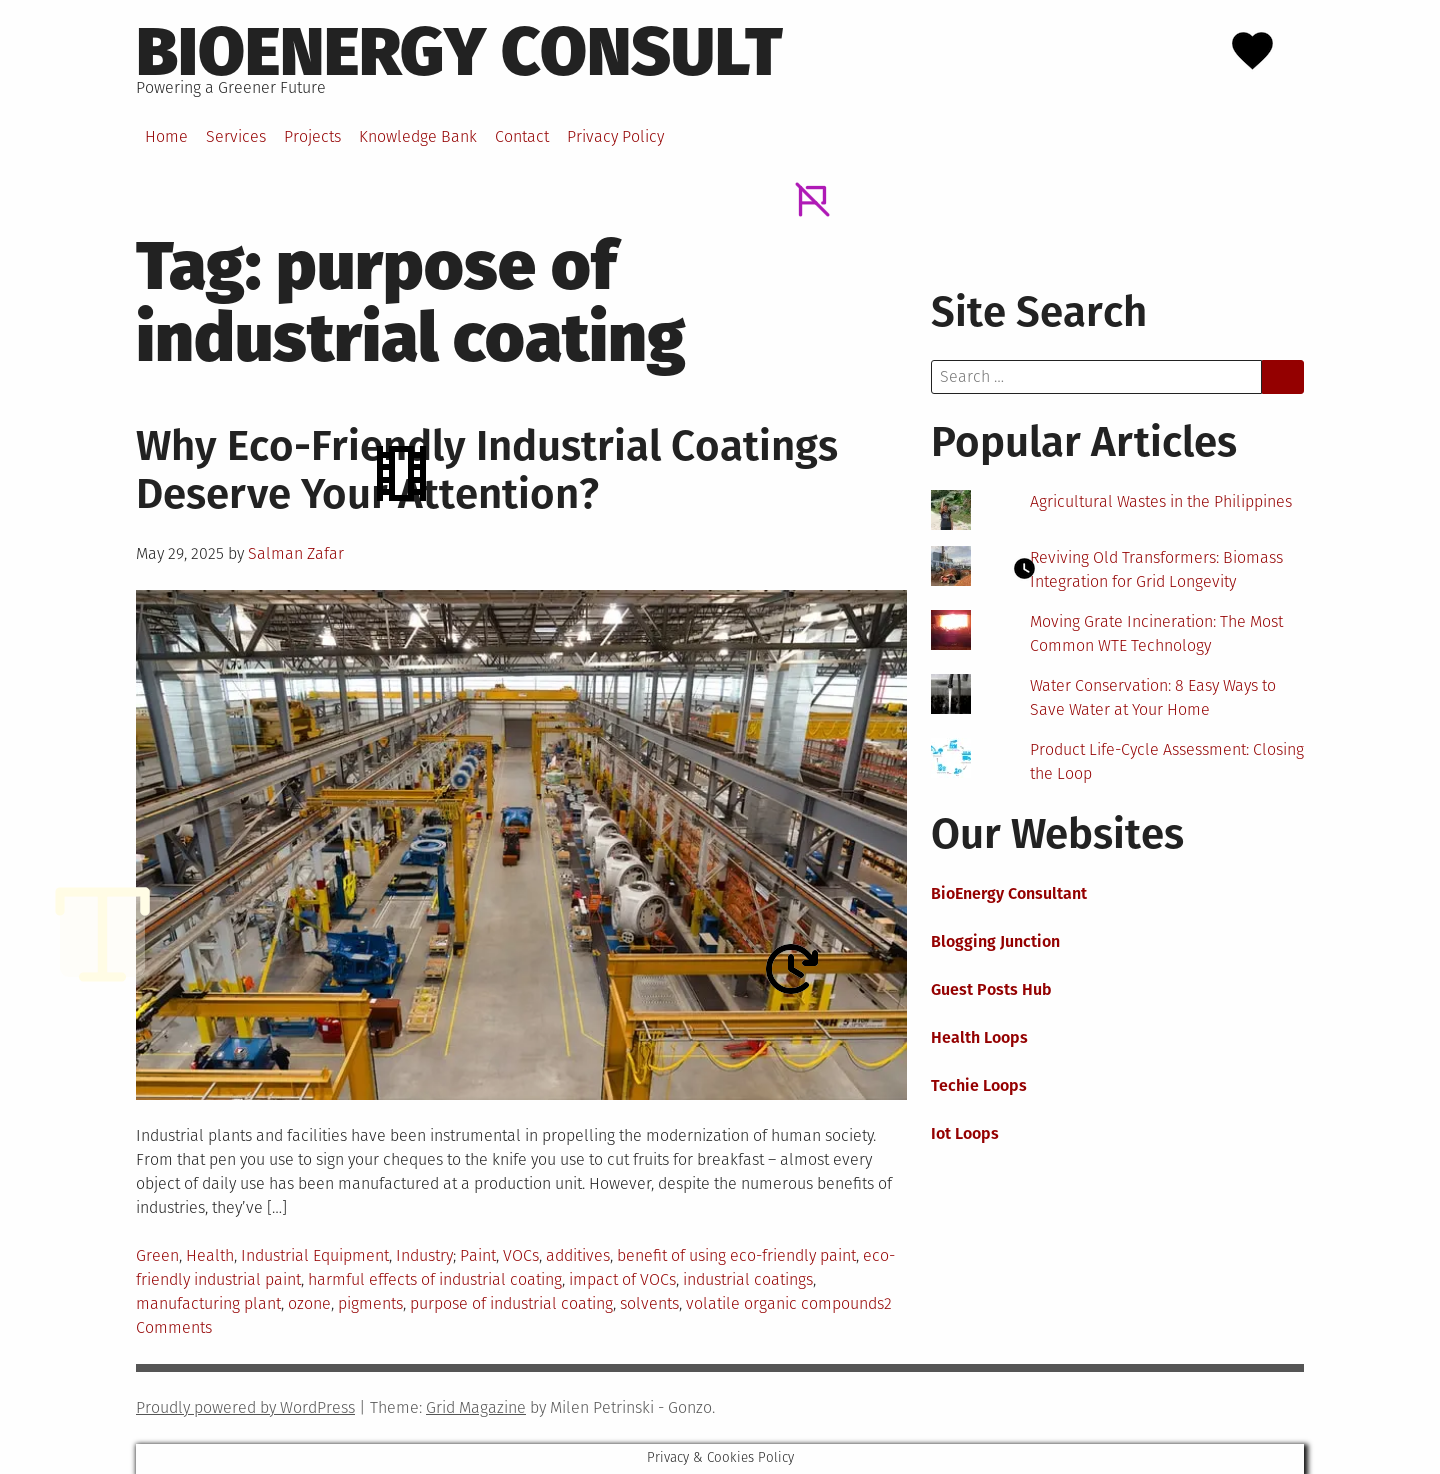  I want to click on restore to a previous version, so click(791, 969).